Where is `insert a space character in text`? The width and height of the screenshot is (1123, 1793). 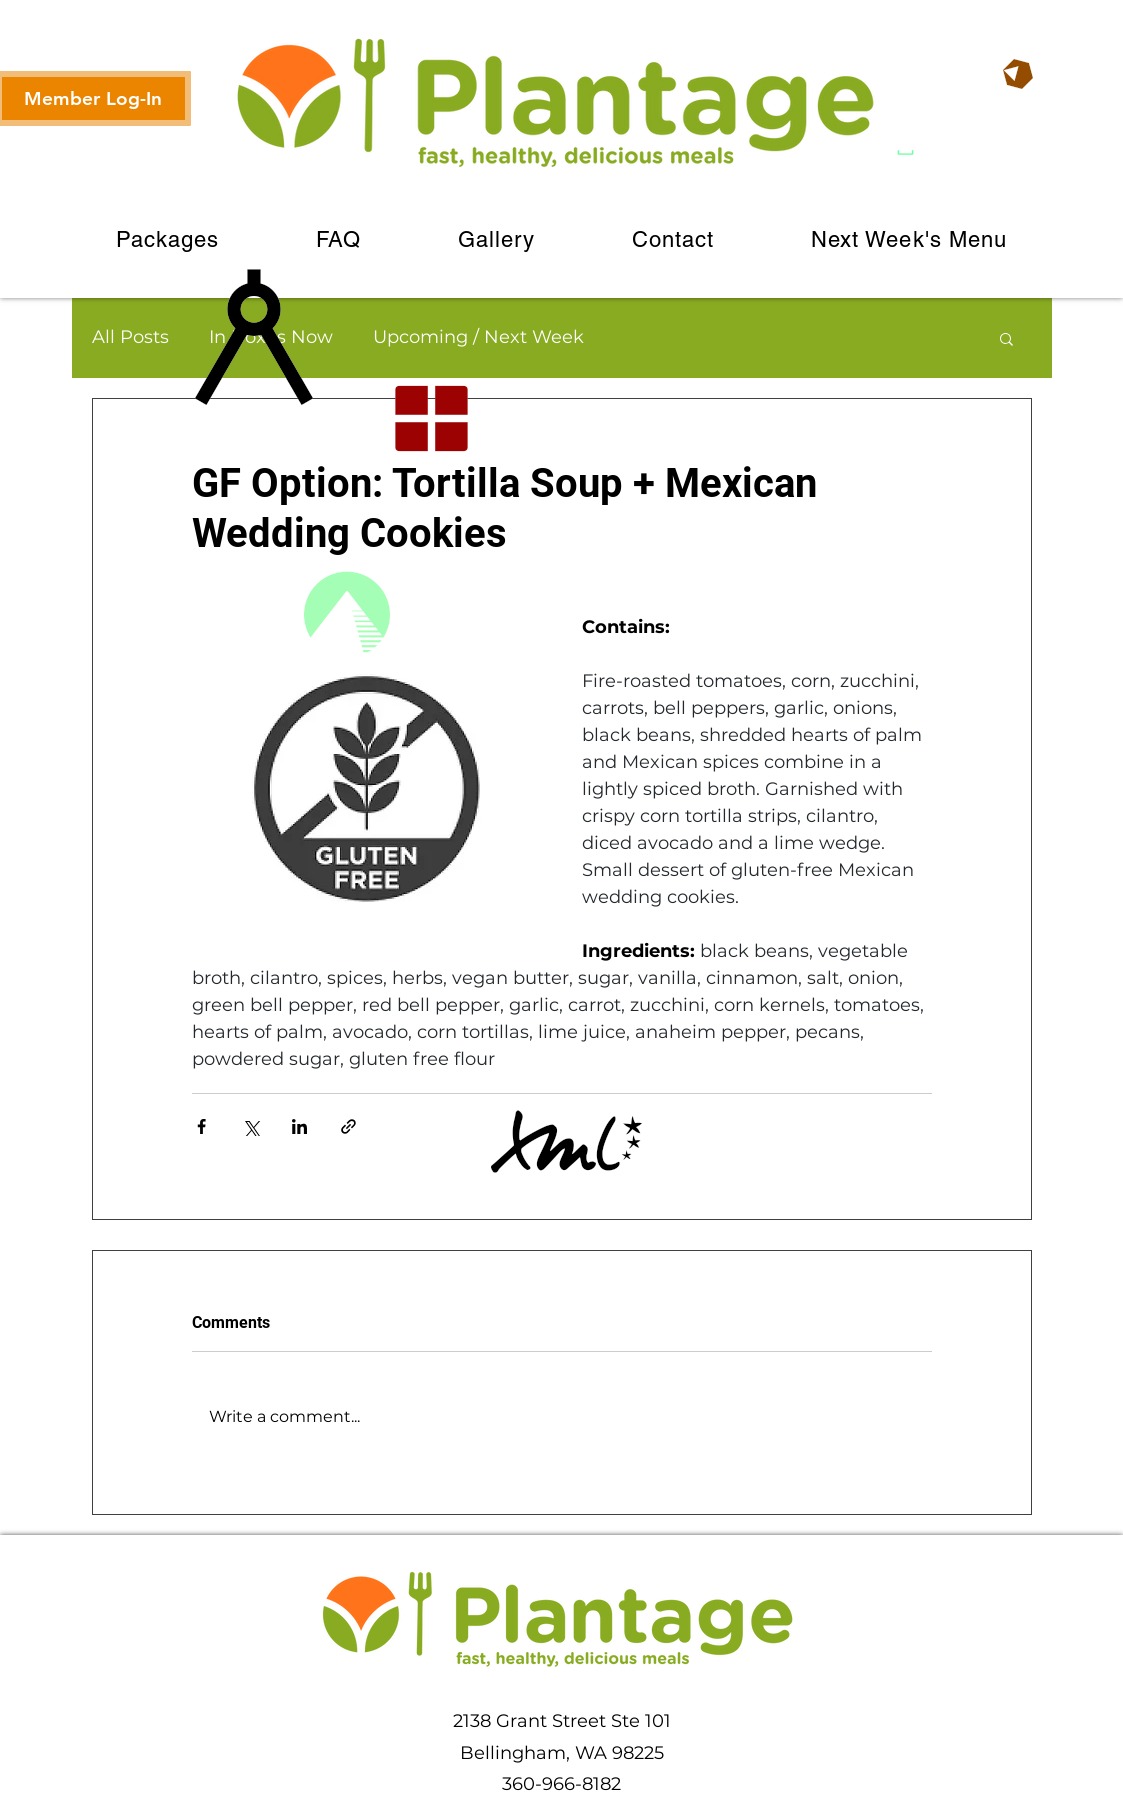 insert a space character in text is located at coordinates (905, 152).